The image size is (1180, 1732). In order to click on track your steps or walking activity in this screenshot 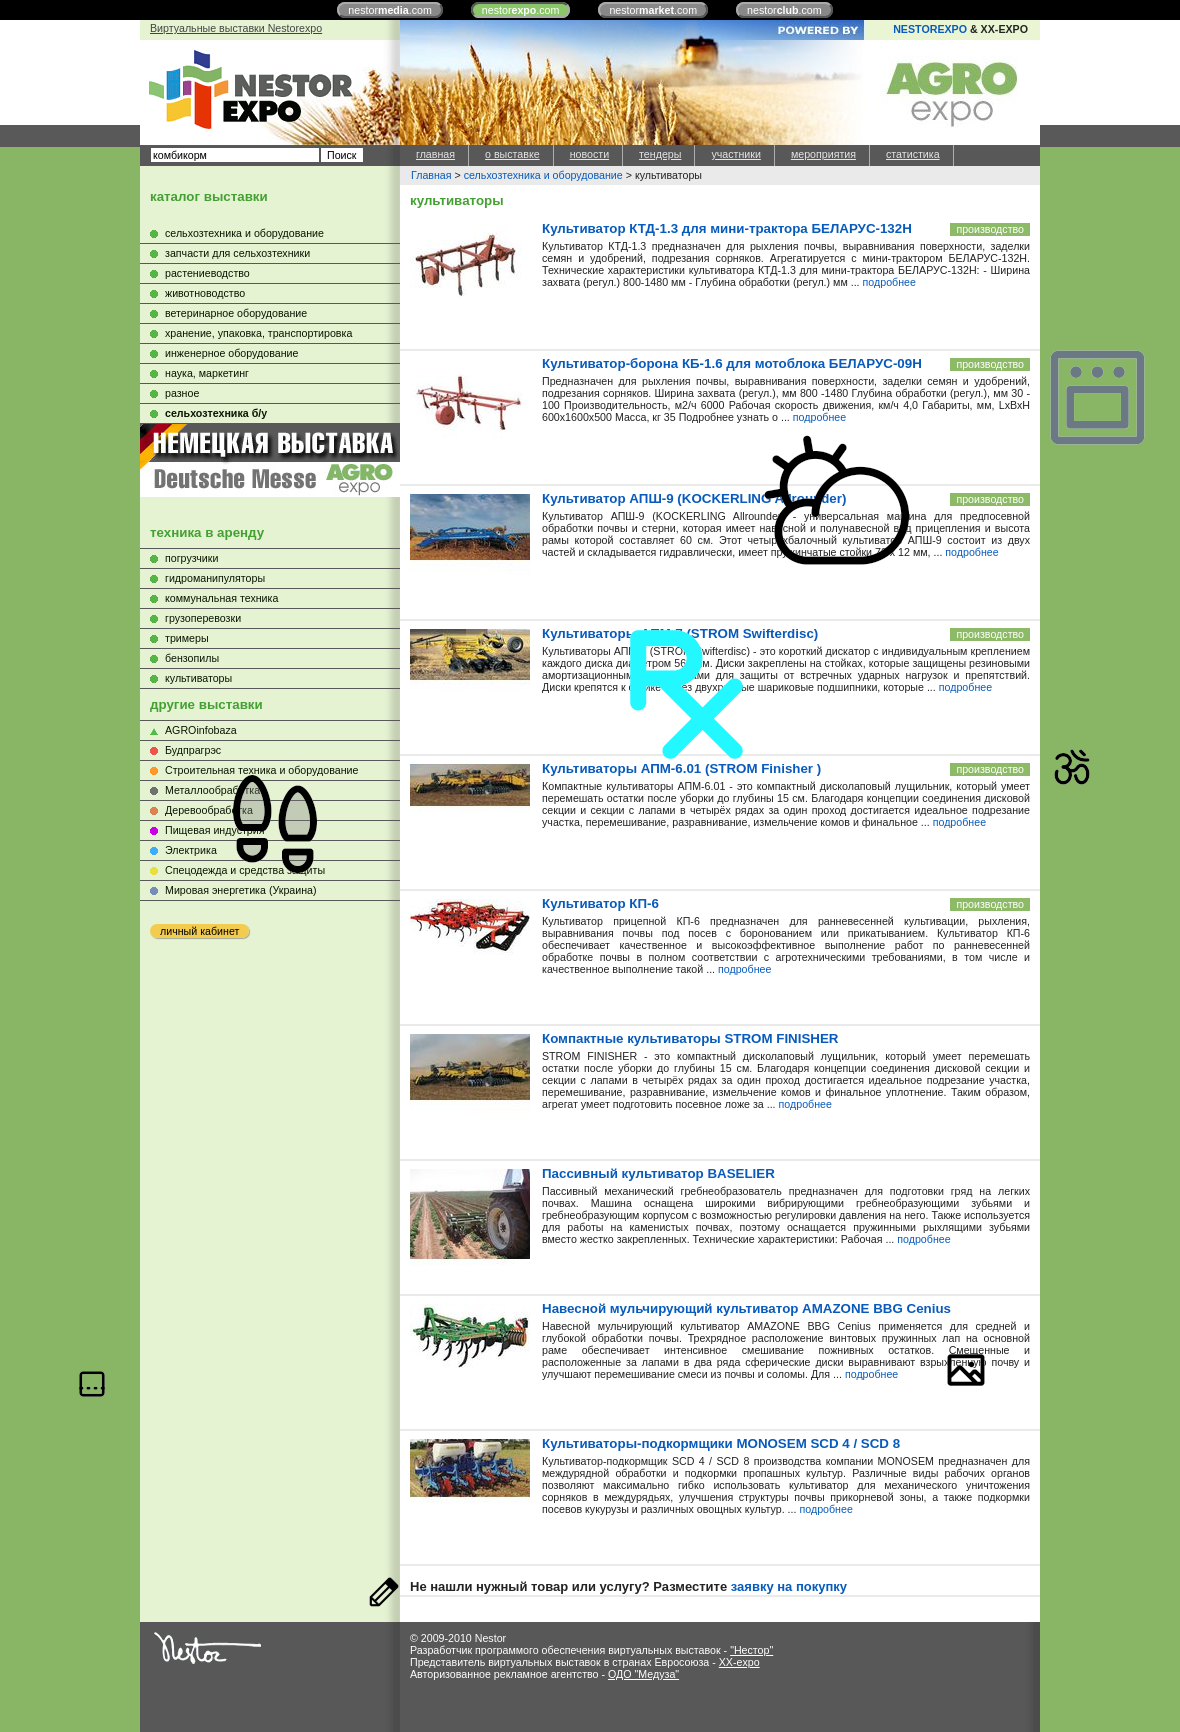, I will do `click(275, 824)`.